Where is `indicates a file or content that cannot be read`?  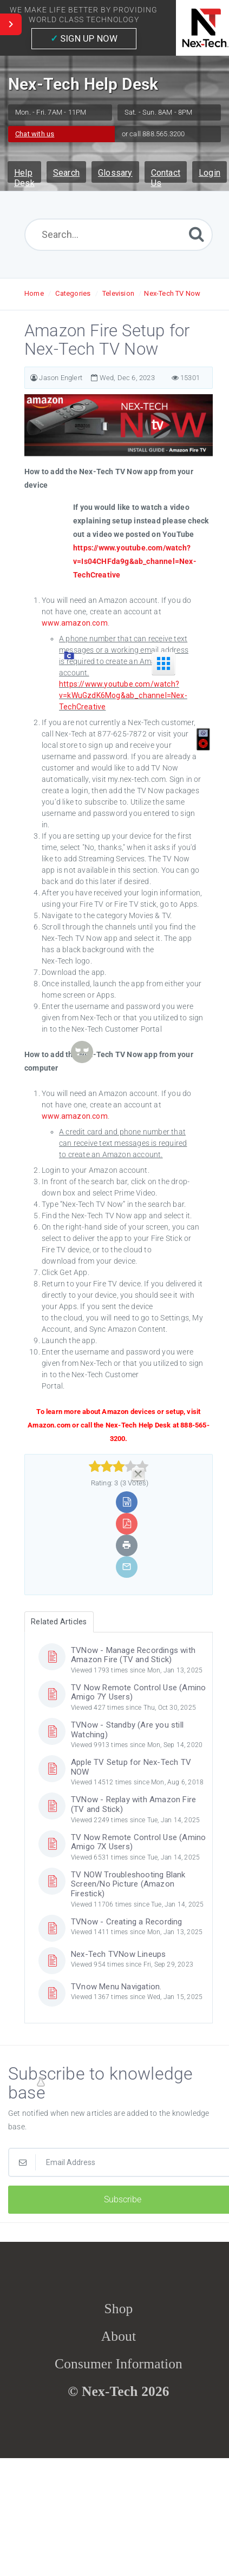
indicates a file or content that cannot be read is located at coordinates (138, 1475).